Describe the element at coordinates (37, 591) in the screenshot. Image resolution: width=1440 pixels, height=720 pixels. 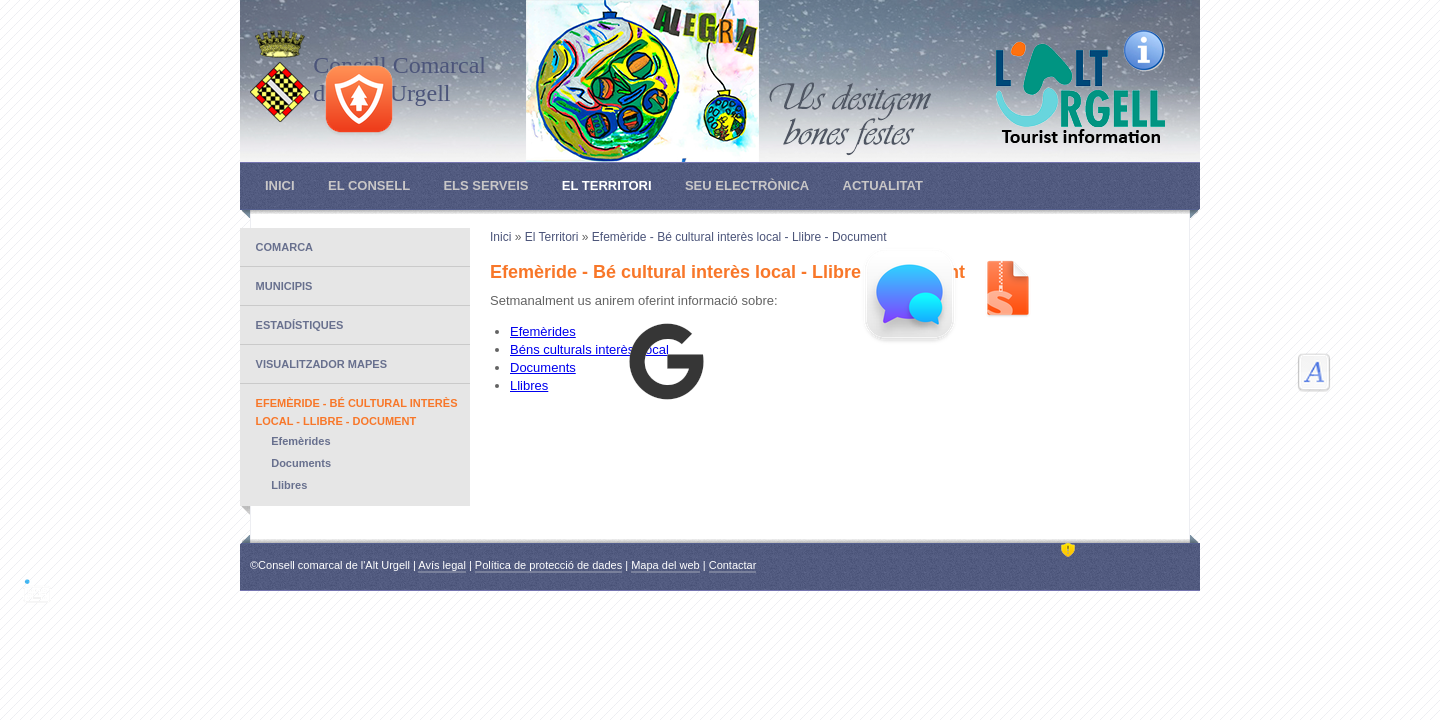
I see `virtual keyboard is currently active` at that location.